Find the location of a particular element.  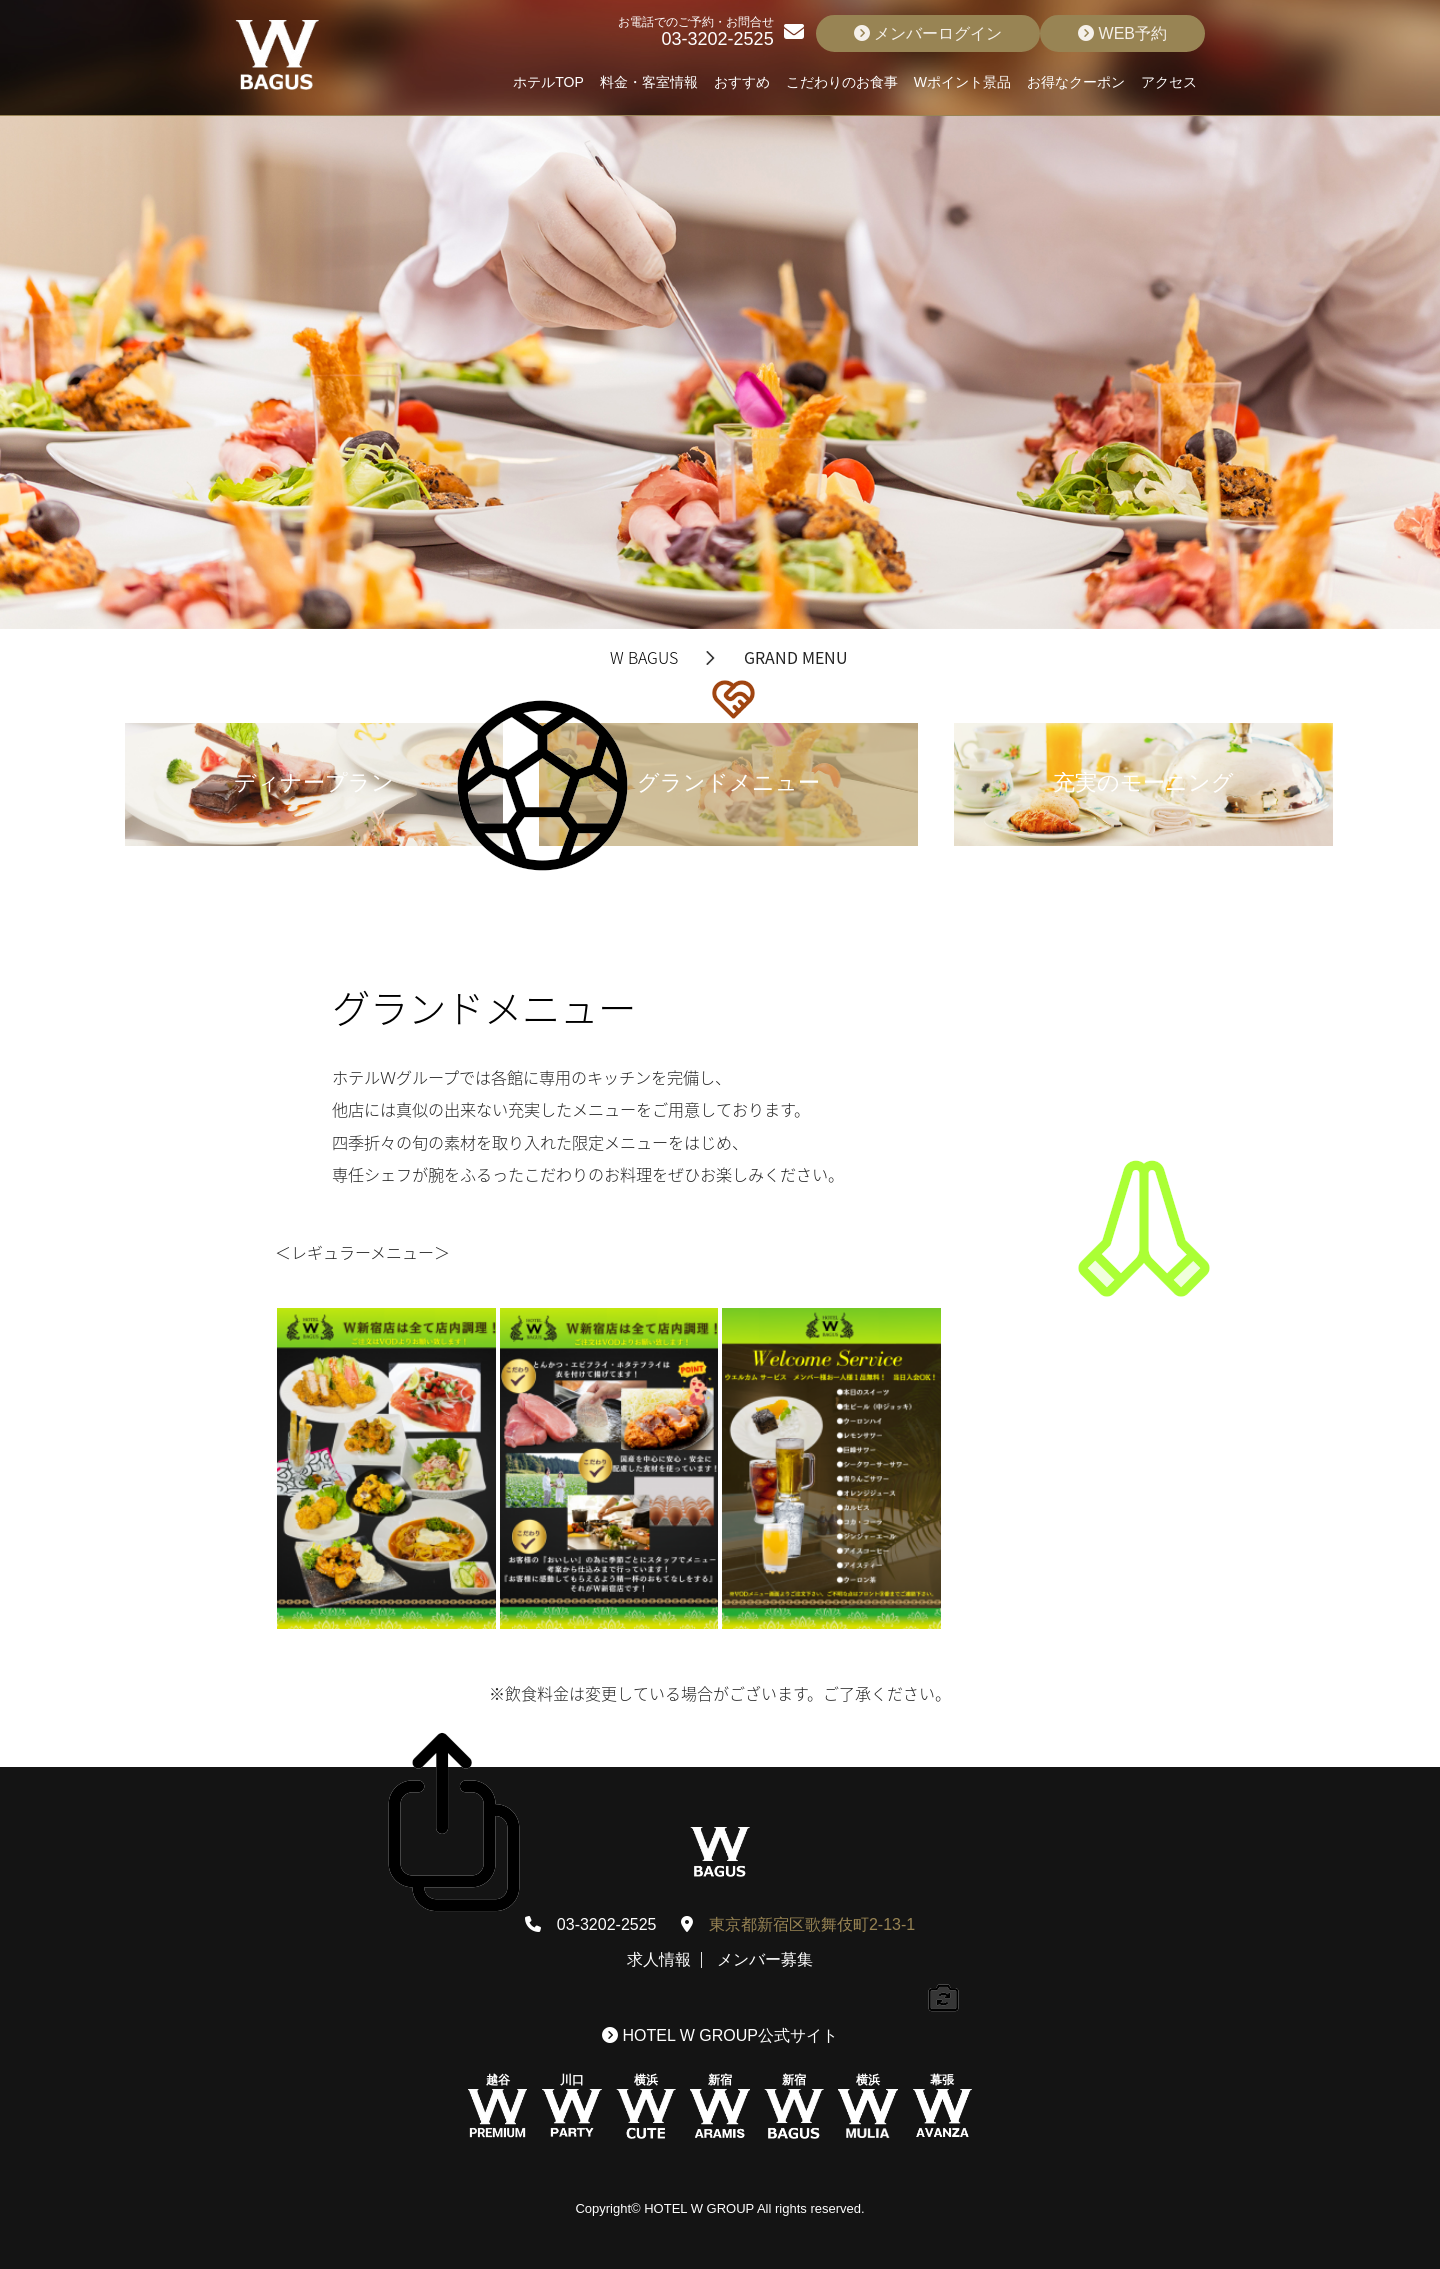

share or export multiple items is located at coordinates (454, 1822).